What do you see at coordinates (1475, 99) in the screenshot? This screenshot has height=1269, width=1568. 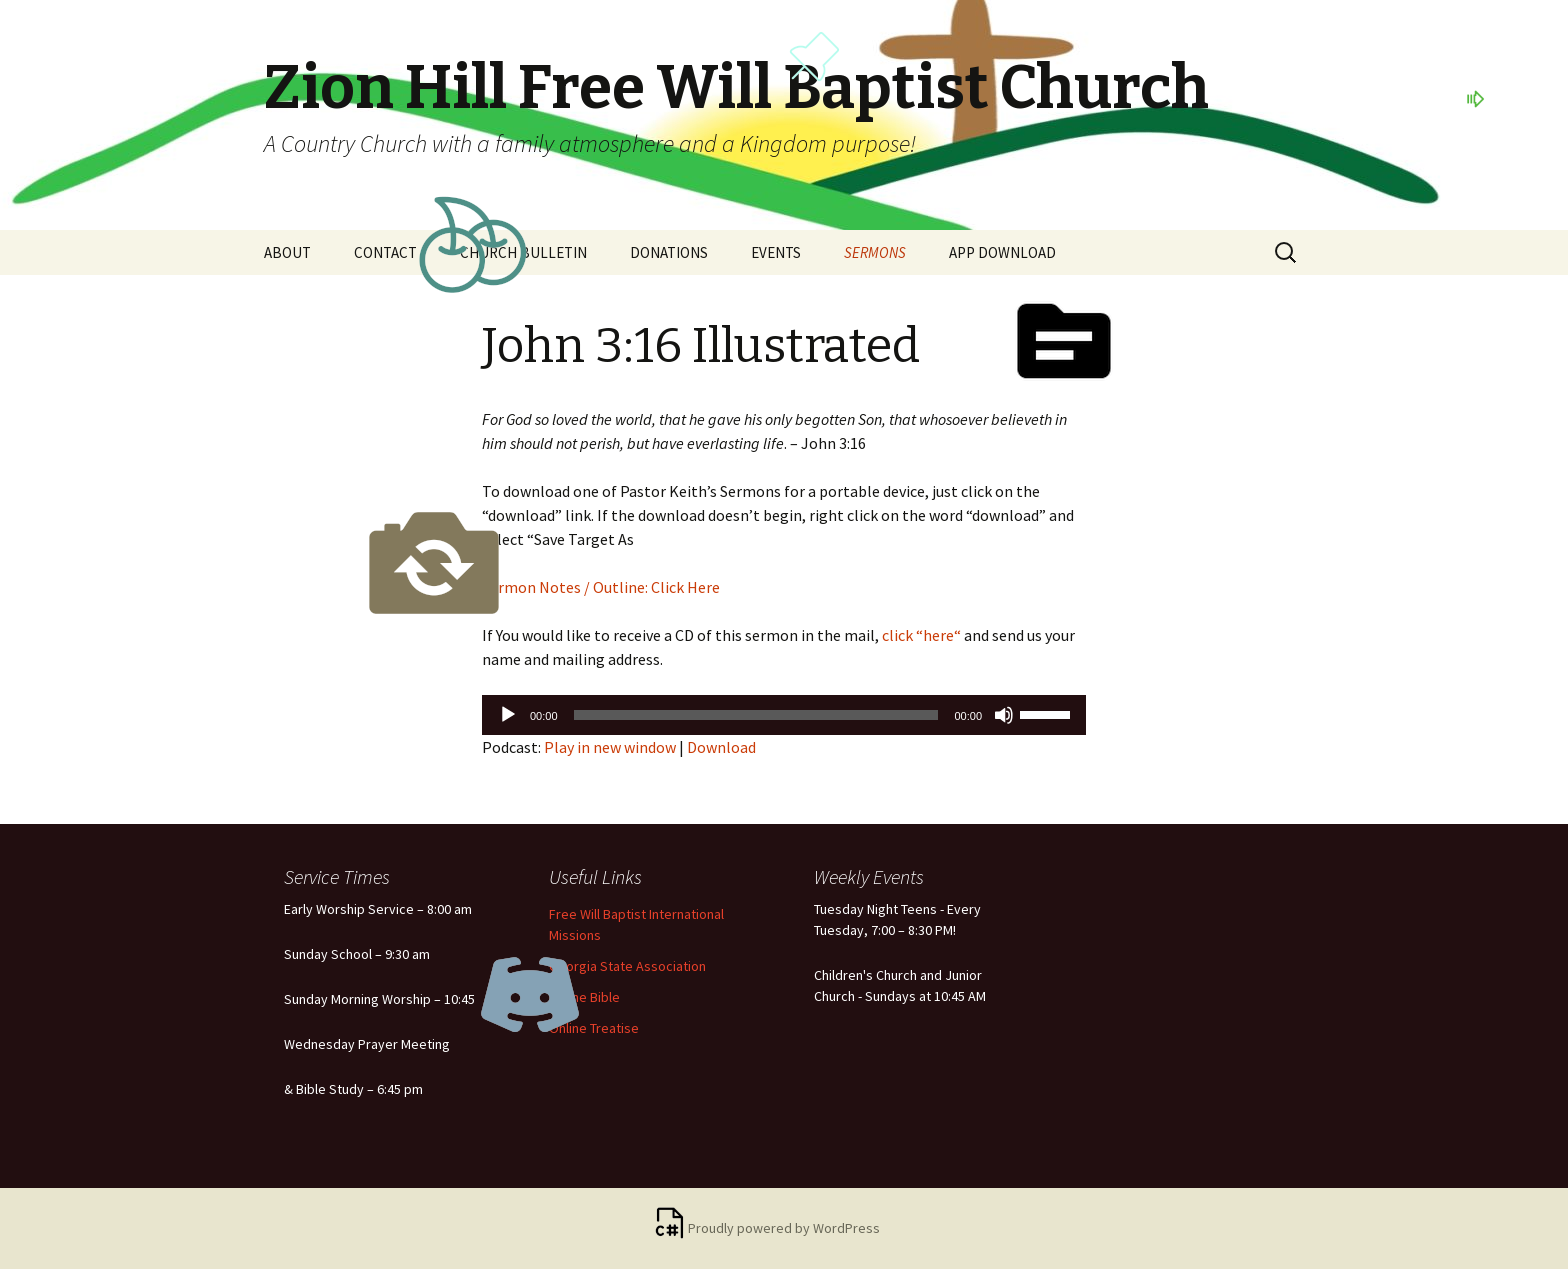 I see `skip forward or jump to the end` at bounding box center [1475, 99].